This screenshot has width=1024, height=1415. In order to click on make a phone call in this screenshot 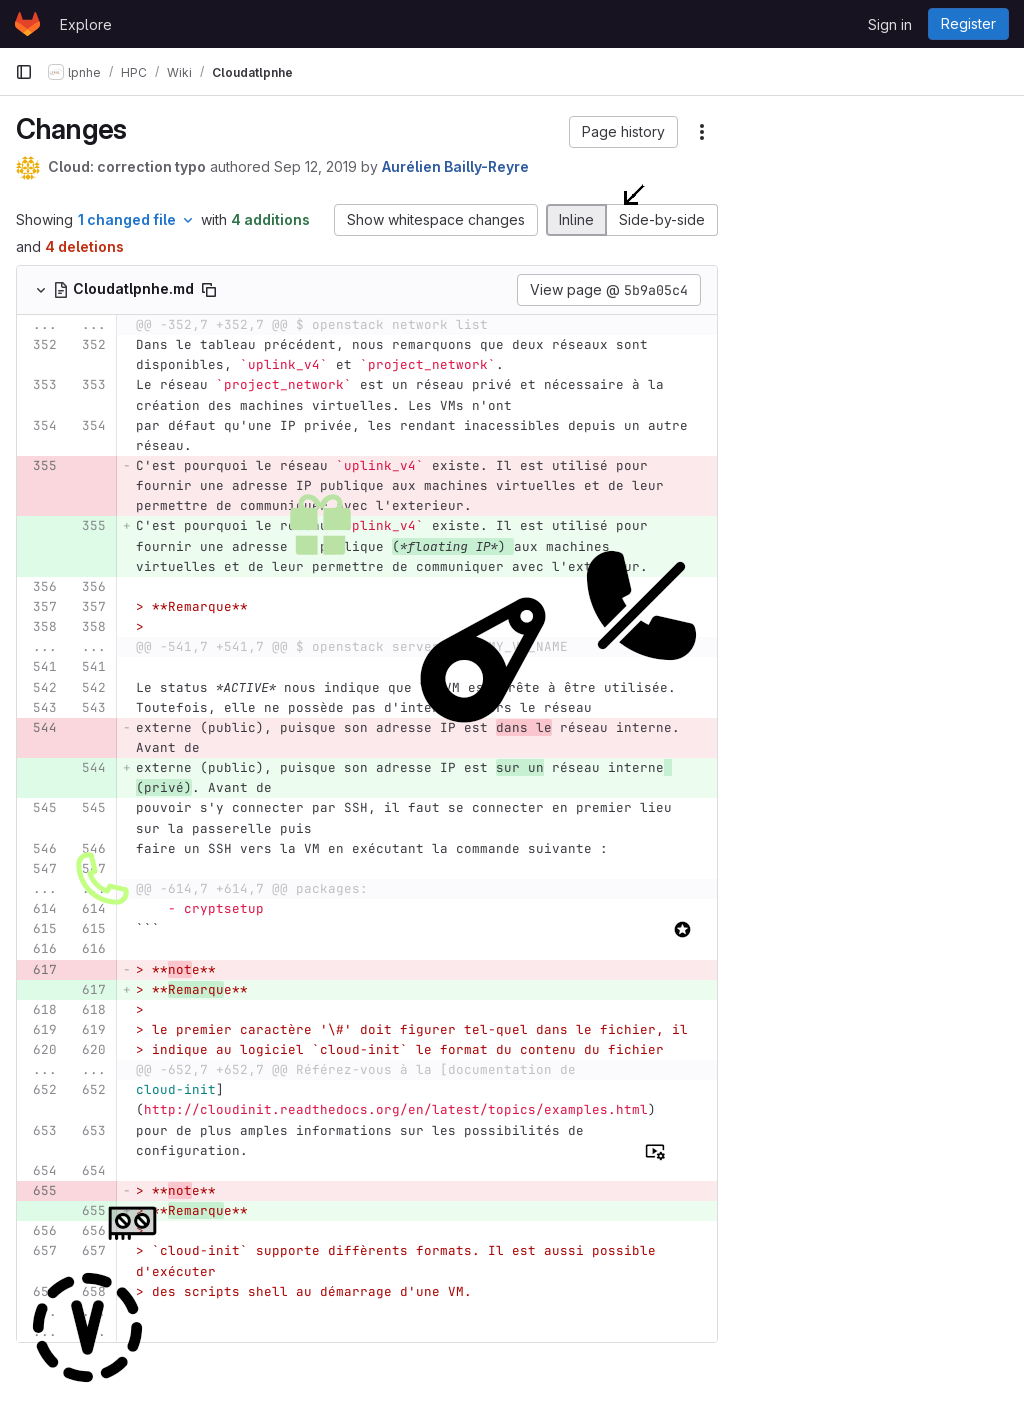, I will do `click(102, 878)`.